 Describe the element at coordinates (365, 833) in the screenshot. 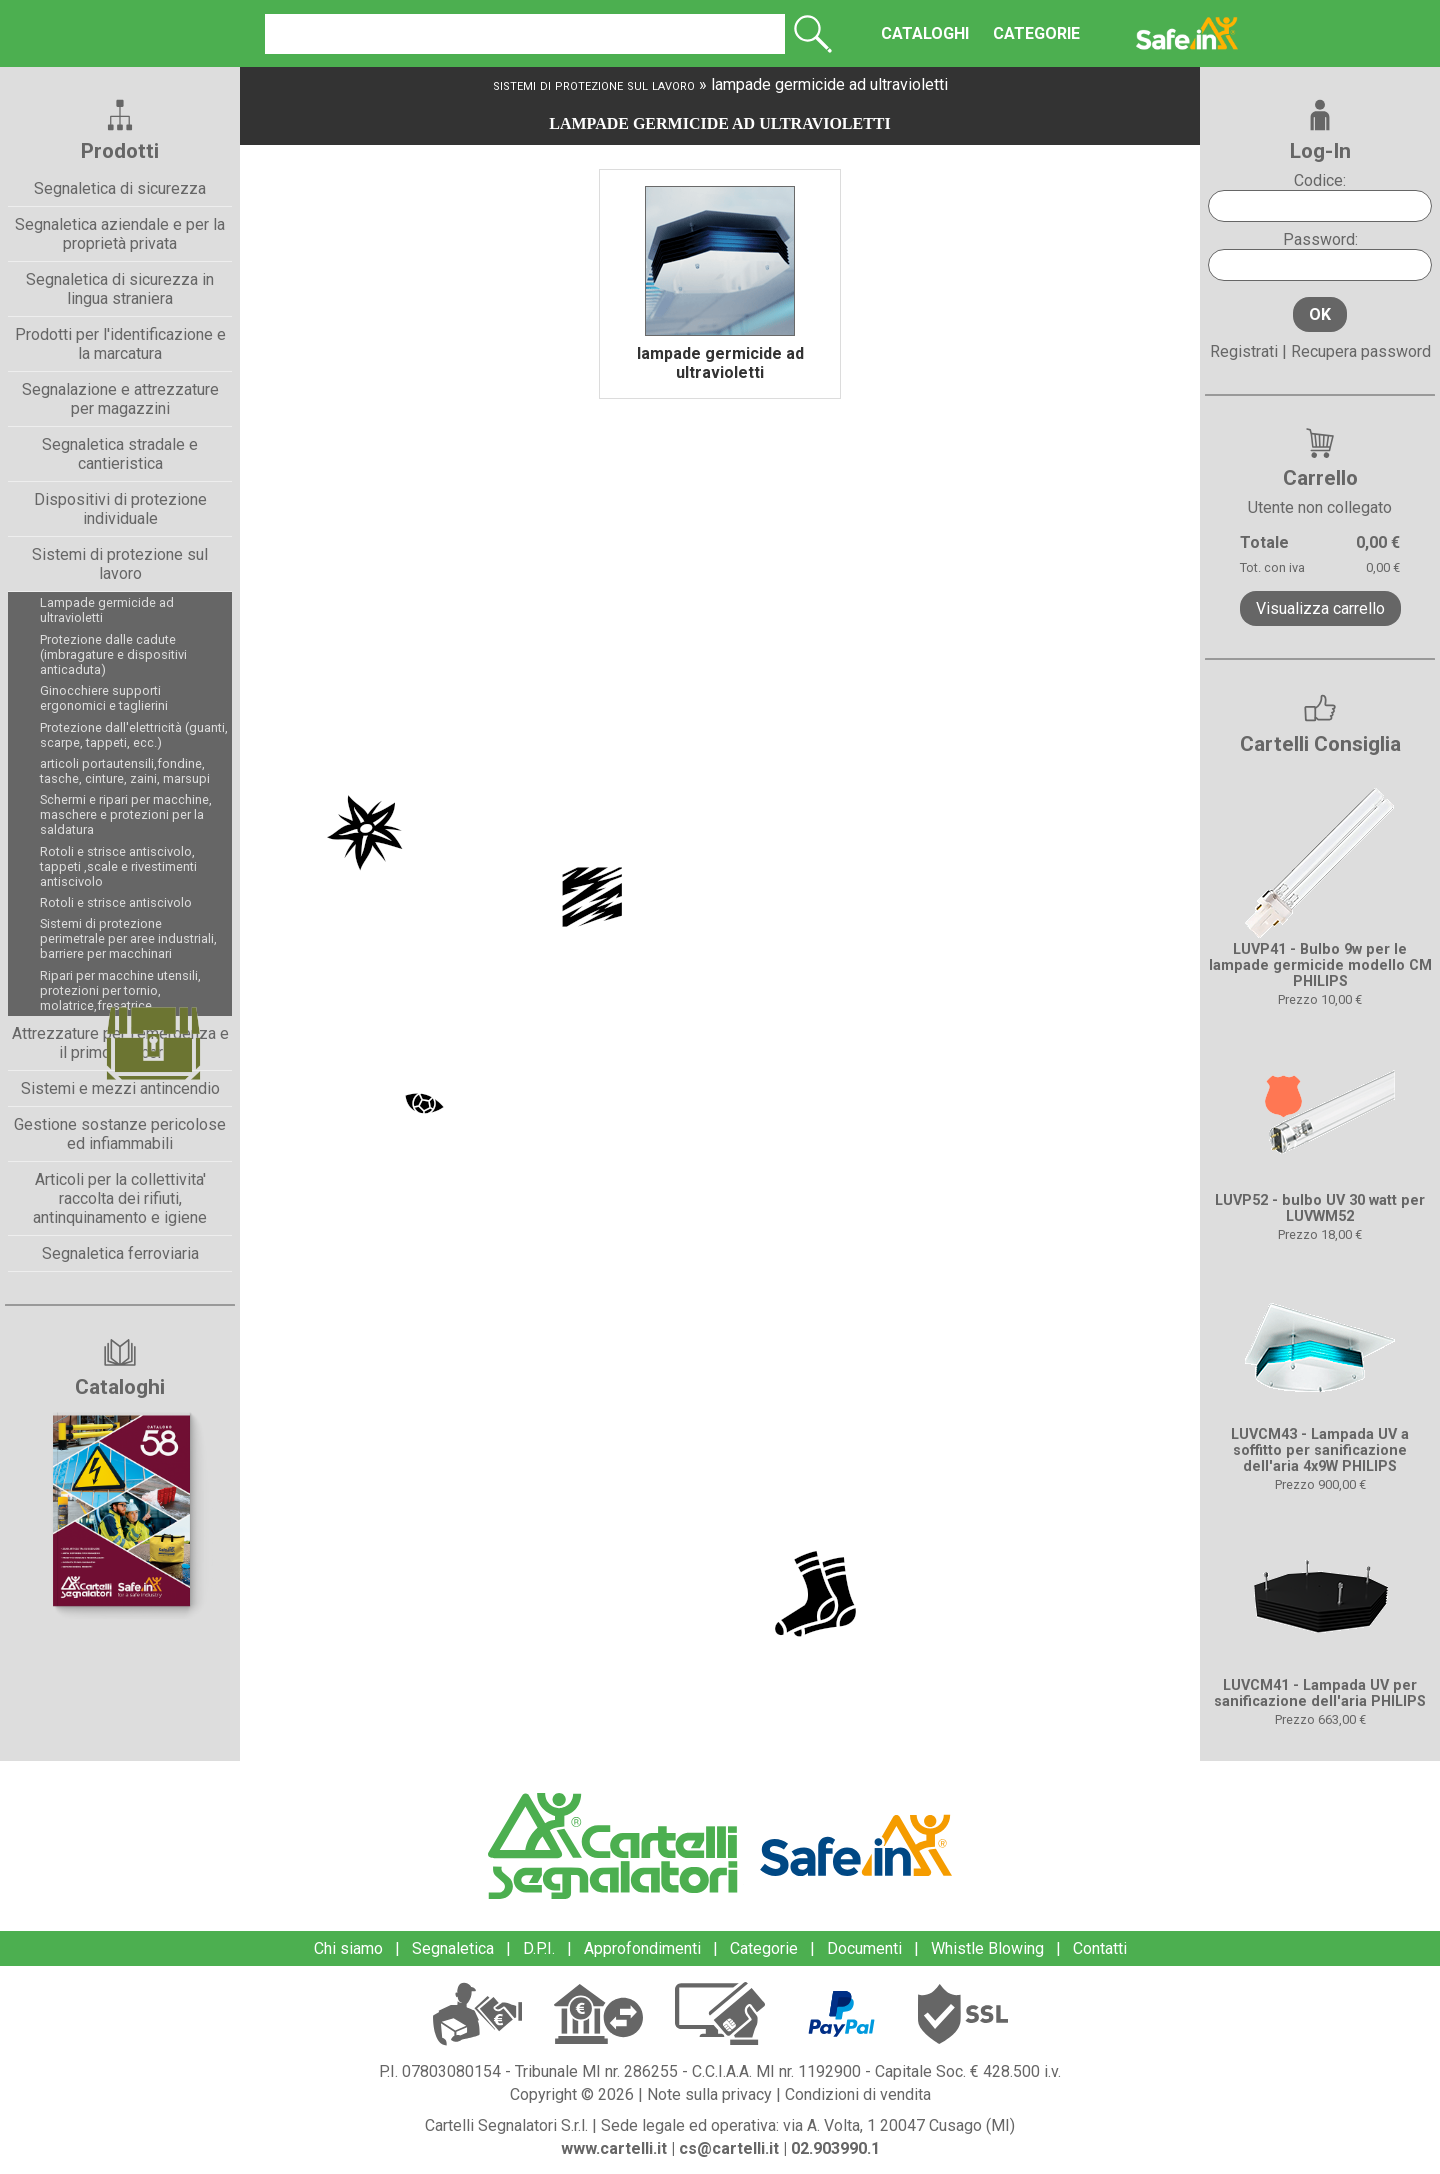

I see `open meditation or mindfulness features` at that location.